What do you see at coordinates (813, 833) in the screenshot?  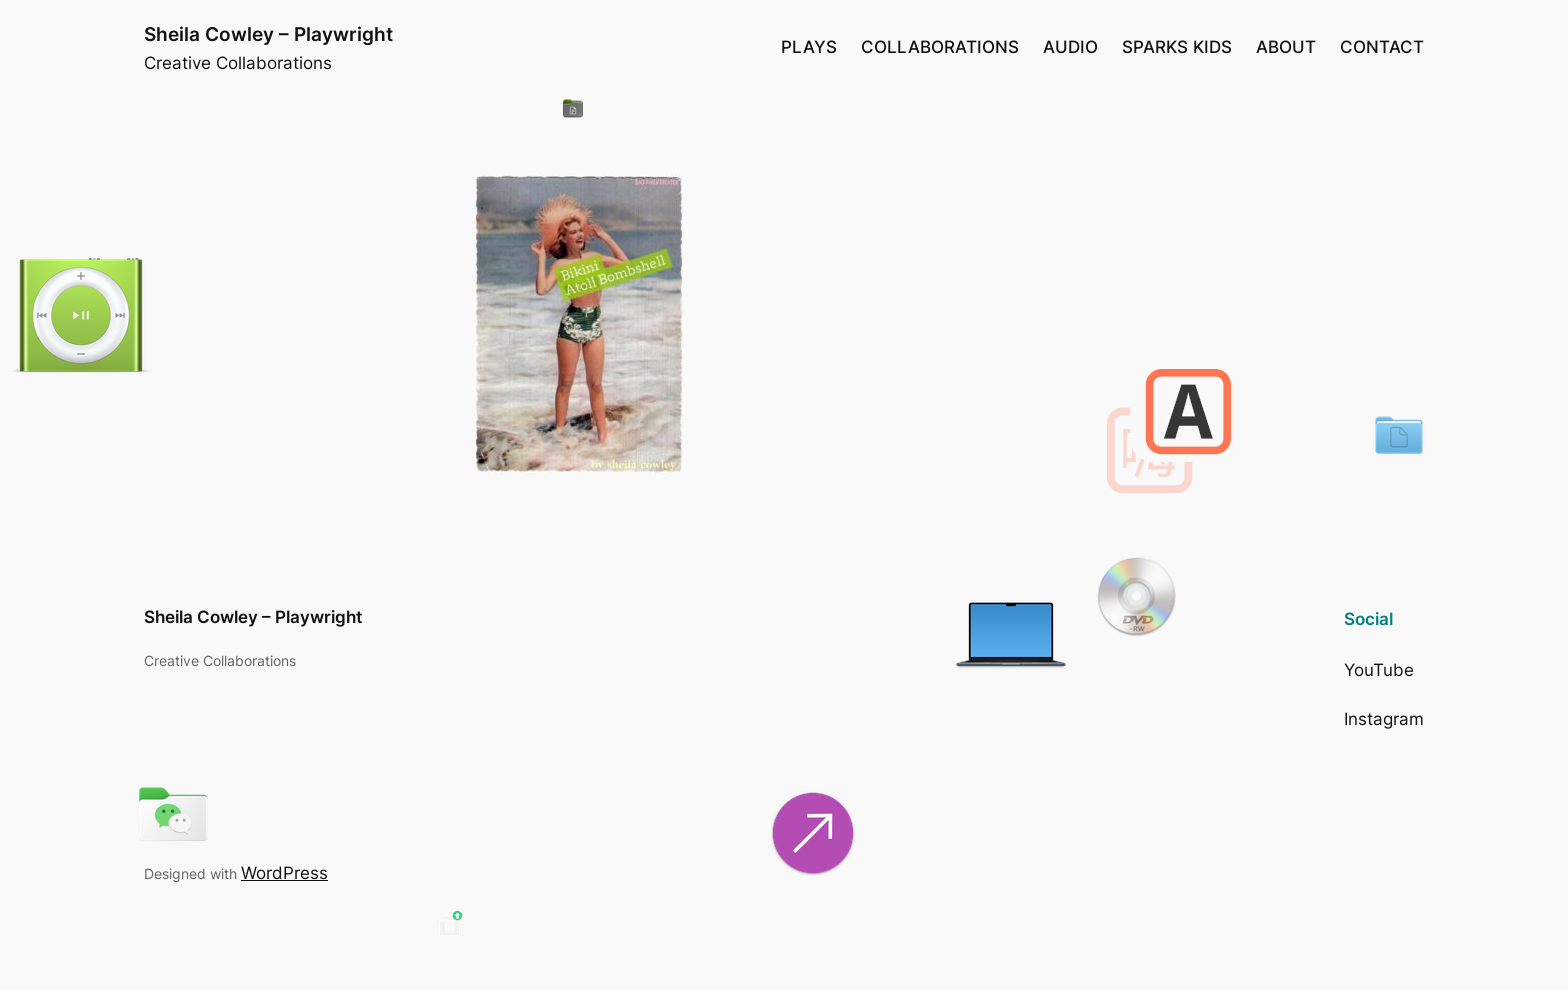 I see `indicates a symbolic link or shortcut to another file` at bounding box center [813, 833].